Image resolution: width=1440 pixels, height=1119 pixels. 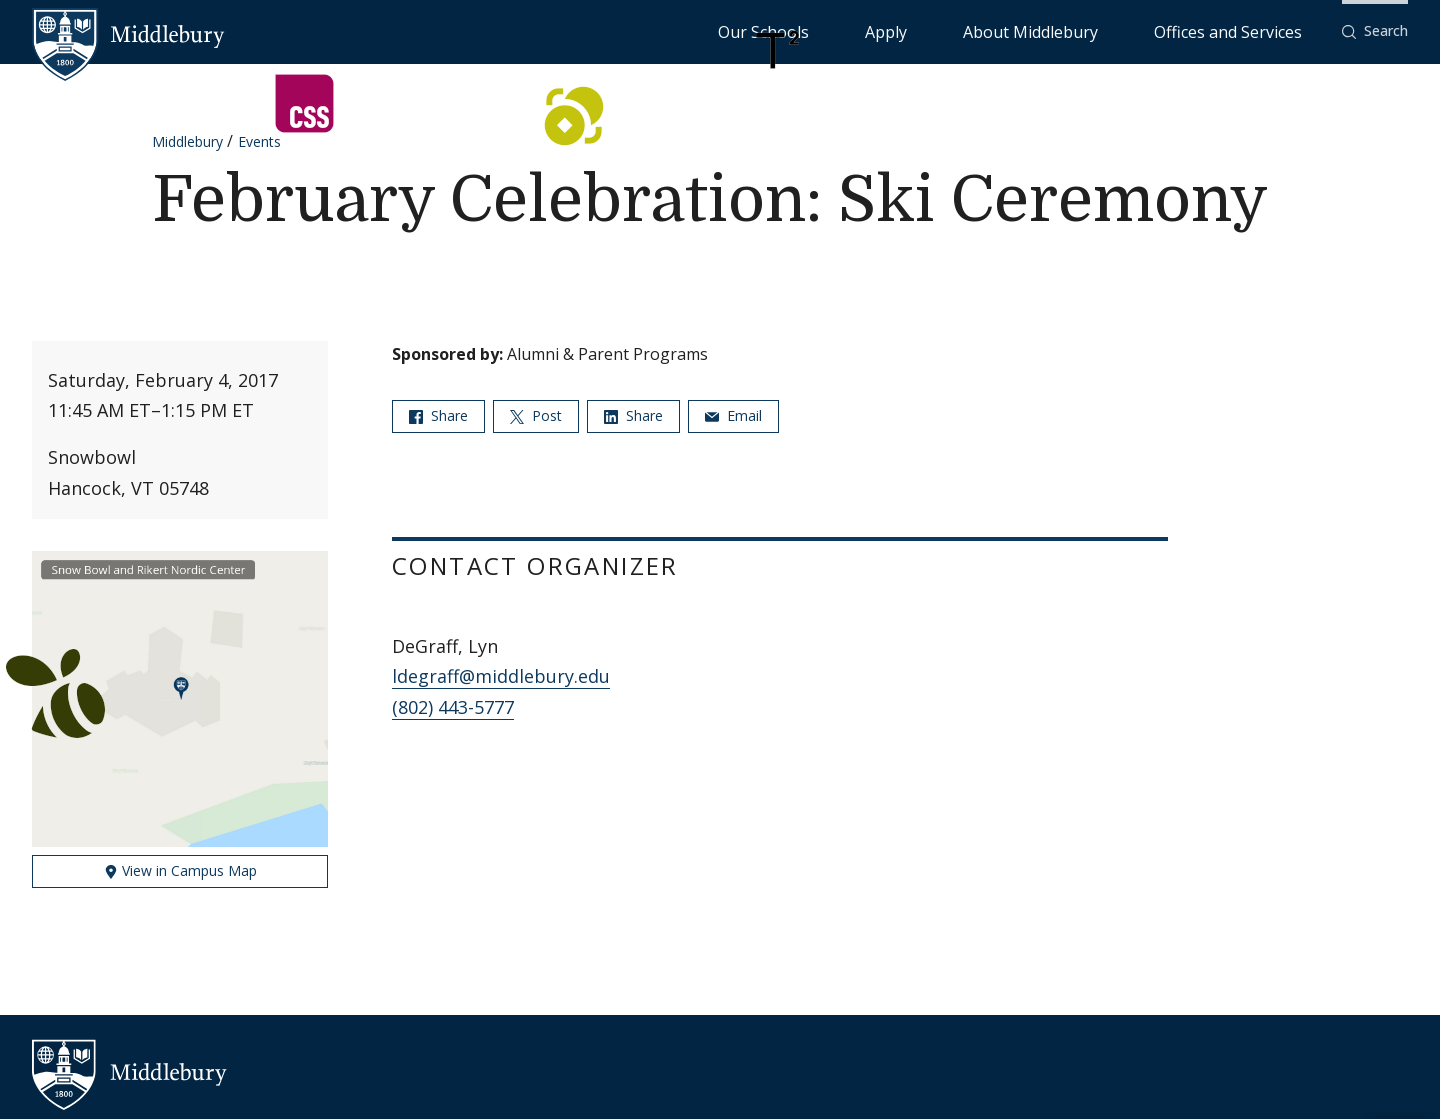 I want to click on swarm app logo, so click(x=55, y=693).